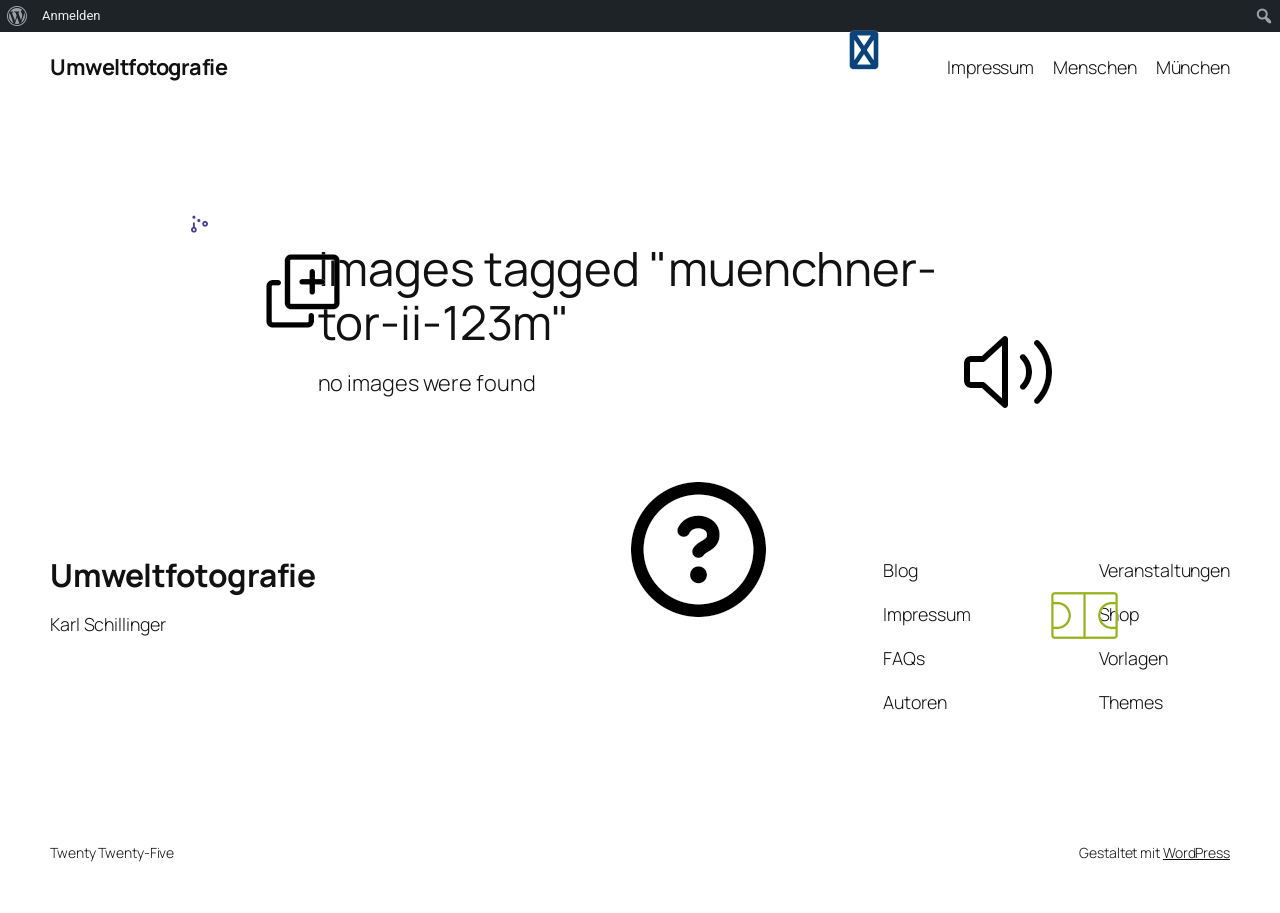  Describe the element at coordinates (303, 291) in the screenshot. I see `duplicate or copy this item` at that location.